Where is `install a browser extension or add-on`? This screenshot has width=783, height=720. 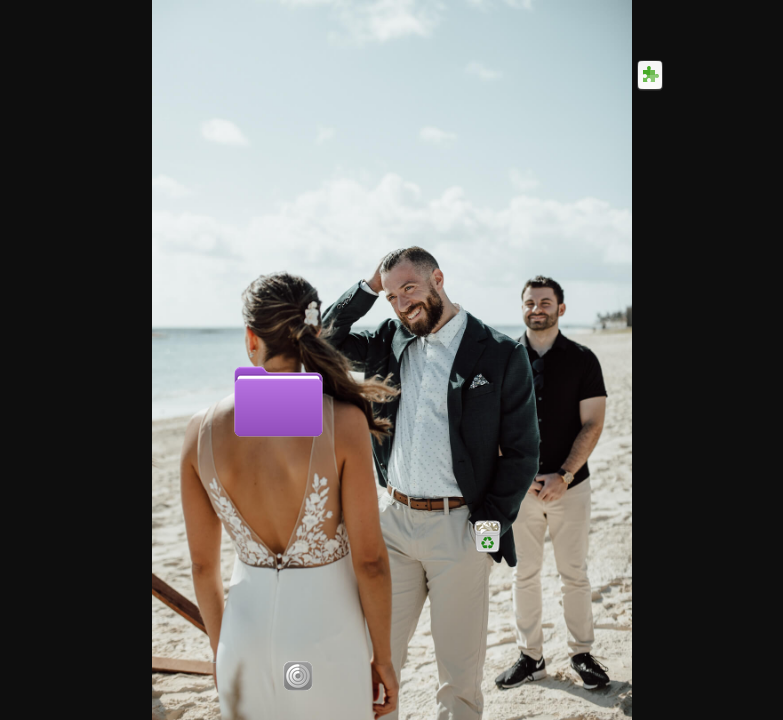
install a browser extension or add-on is located at coordinates (650, 75).